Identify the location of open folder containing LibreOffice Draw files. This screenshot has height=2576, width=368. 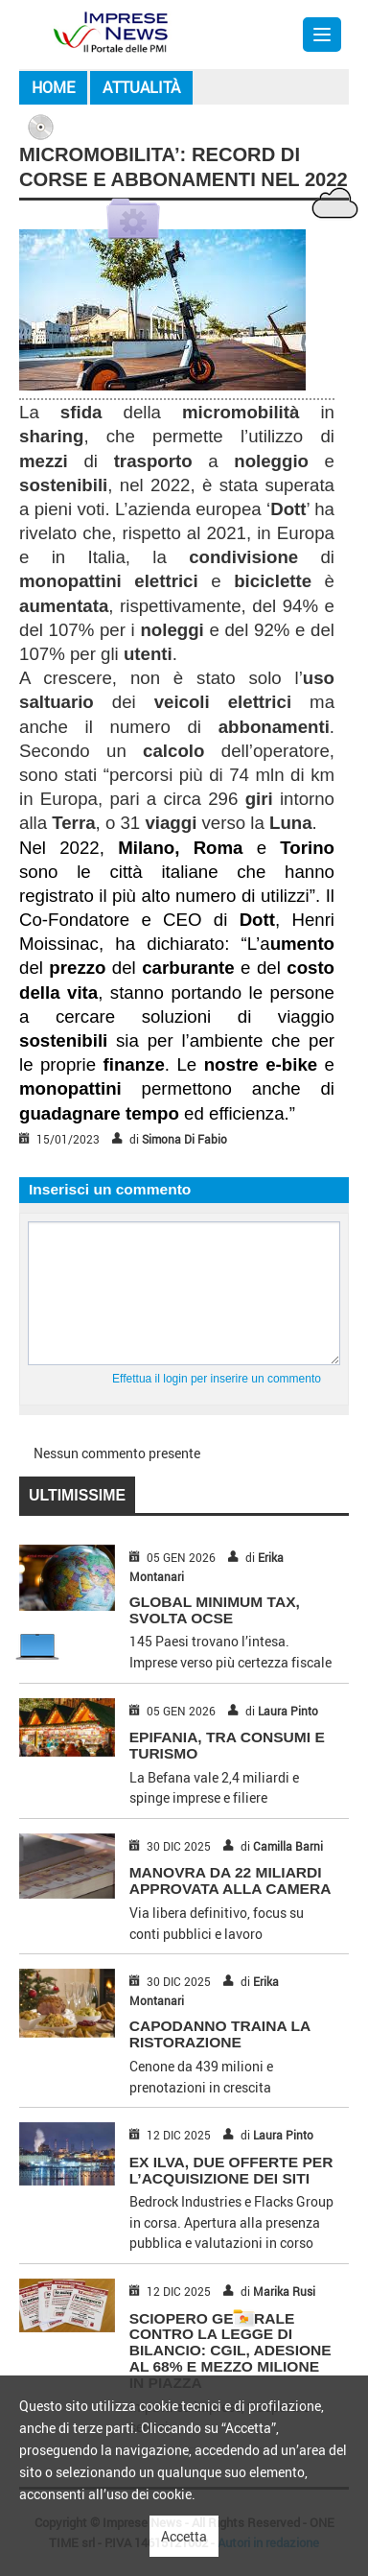
(243, 2318).